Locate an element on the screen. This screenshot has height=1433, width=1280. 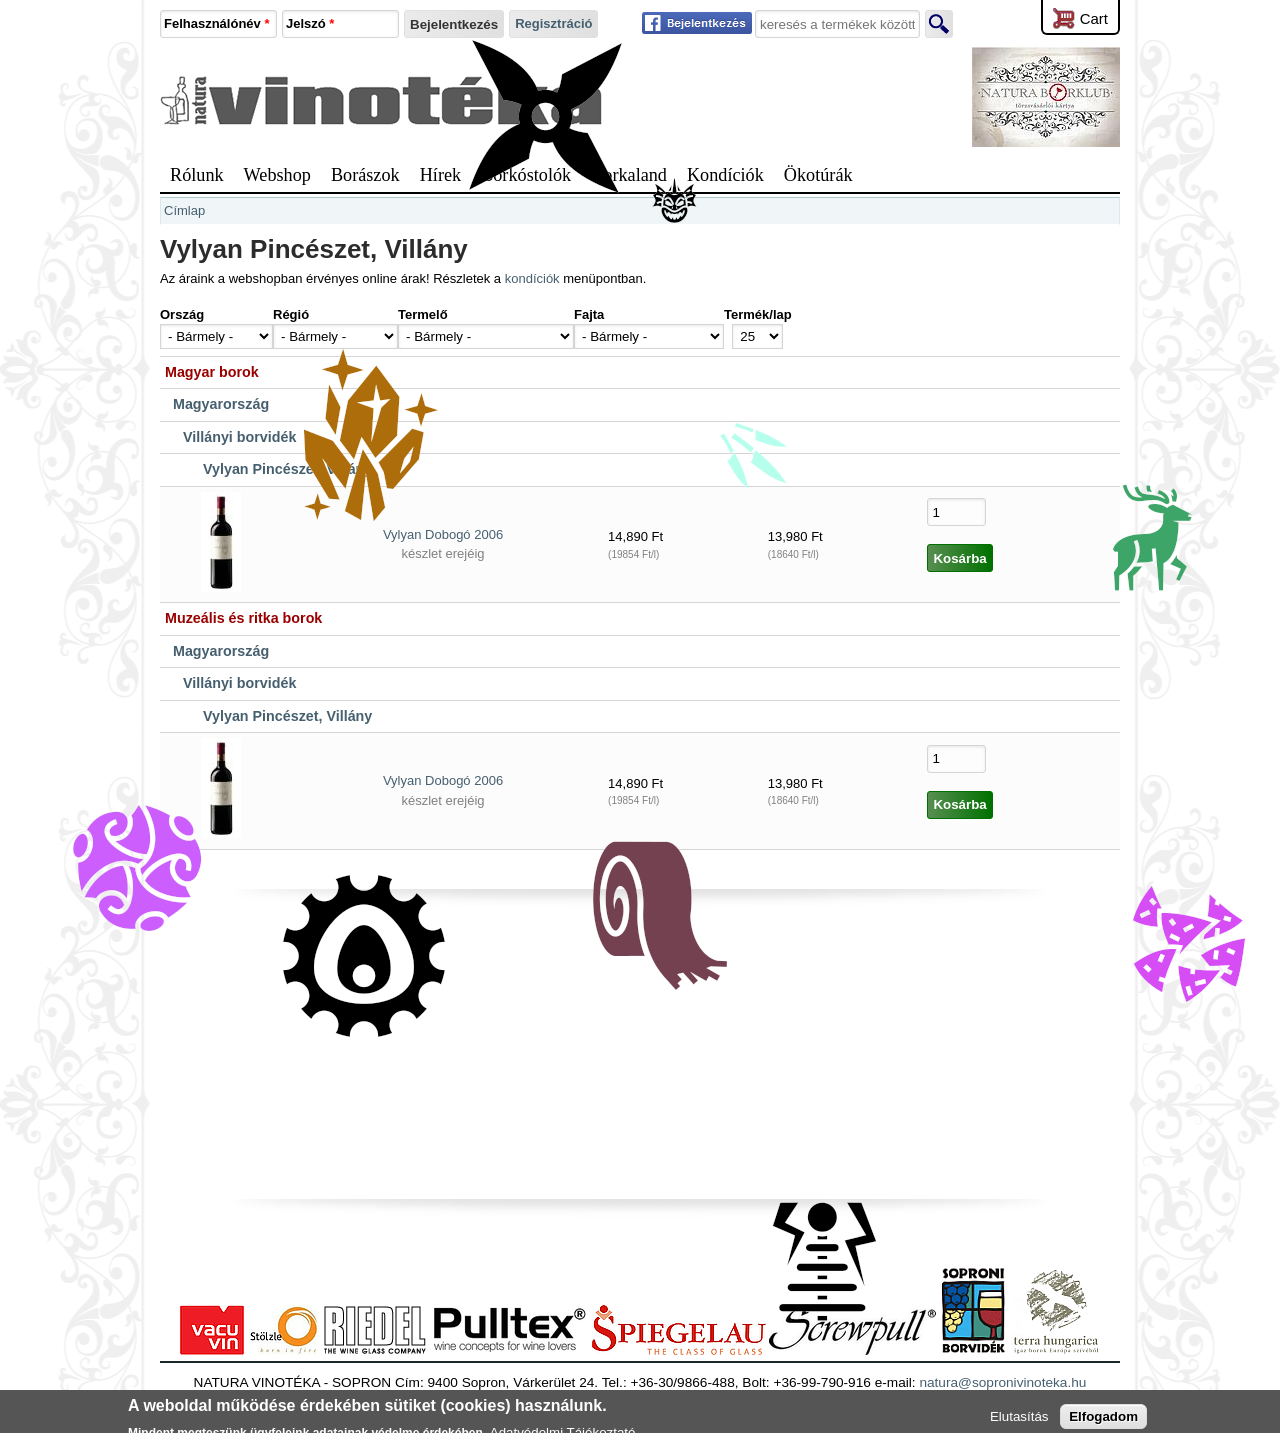
wildlife or nature category indicator is located at coordinates (1152, 537).